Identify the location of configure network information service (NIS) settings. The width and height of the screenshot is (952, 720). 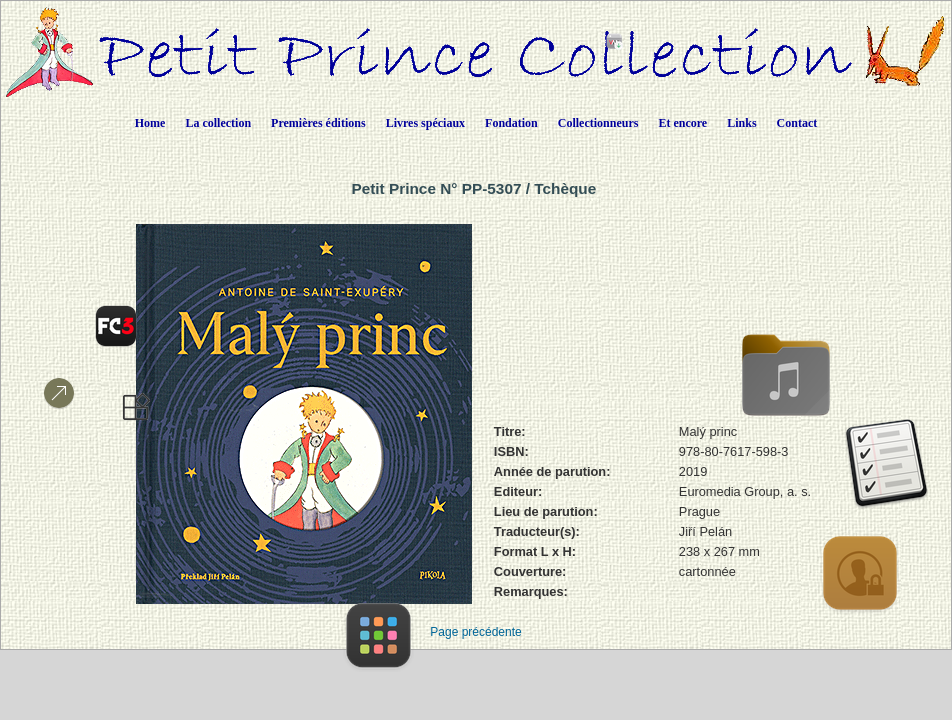
(860, 573).